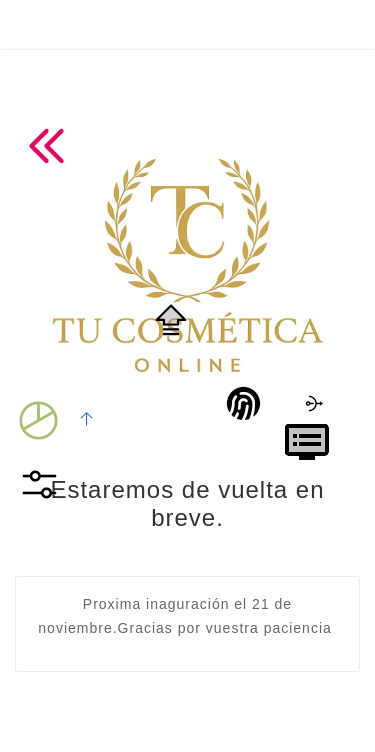 The height and width of the screenshot is (752, 375). Describe the element at coordinates (314, 403) in the screenshot. I see `configure network address translation settings` at that location.